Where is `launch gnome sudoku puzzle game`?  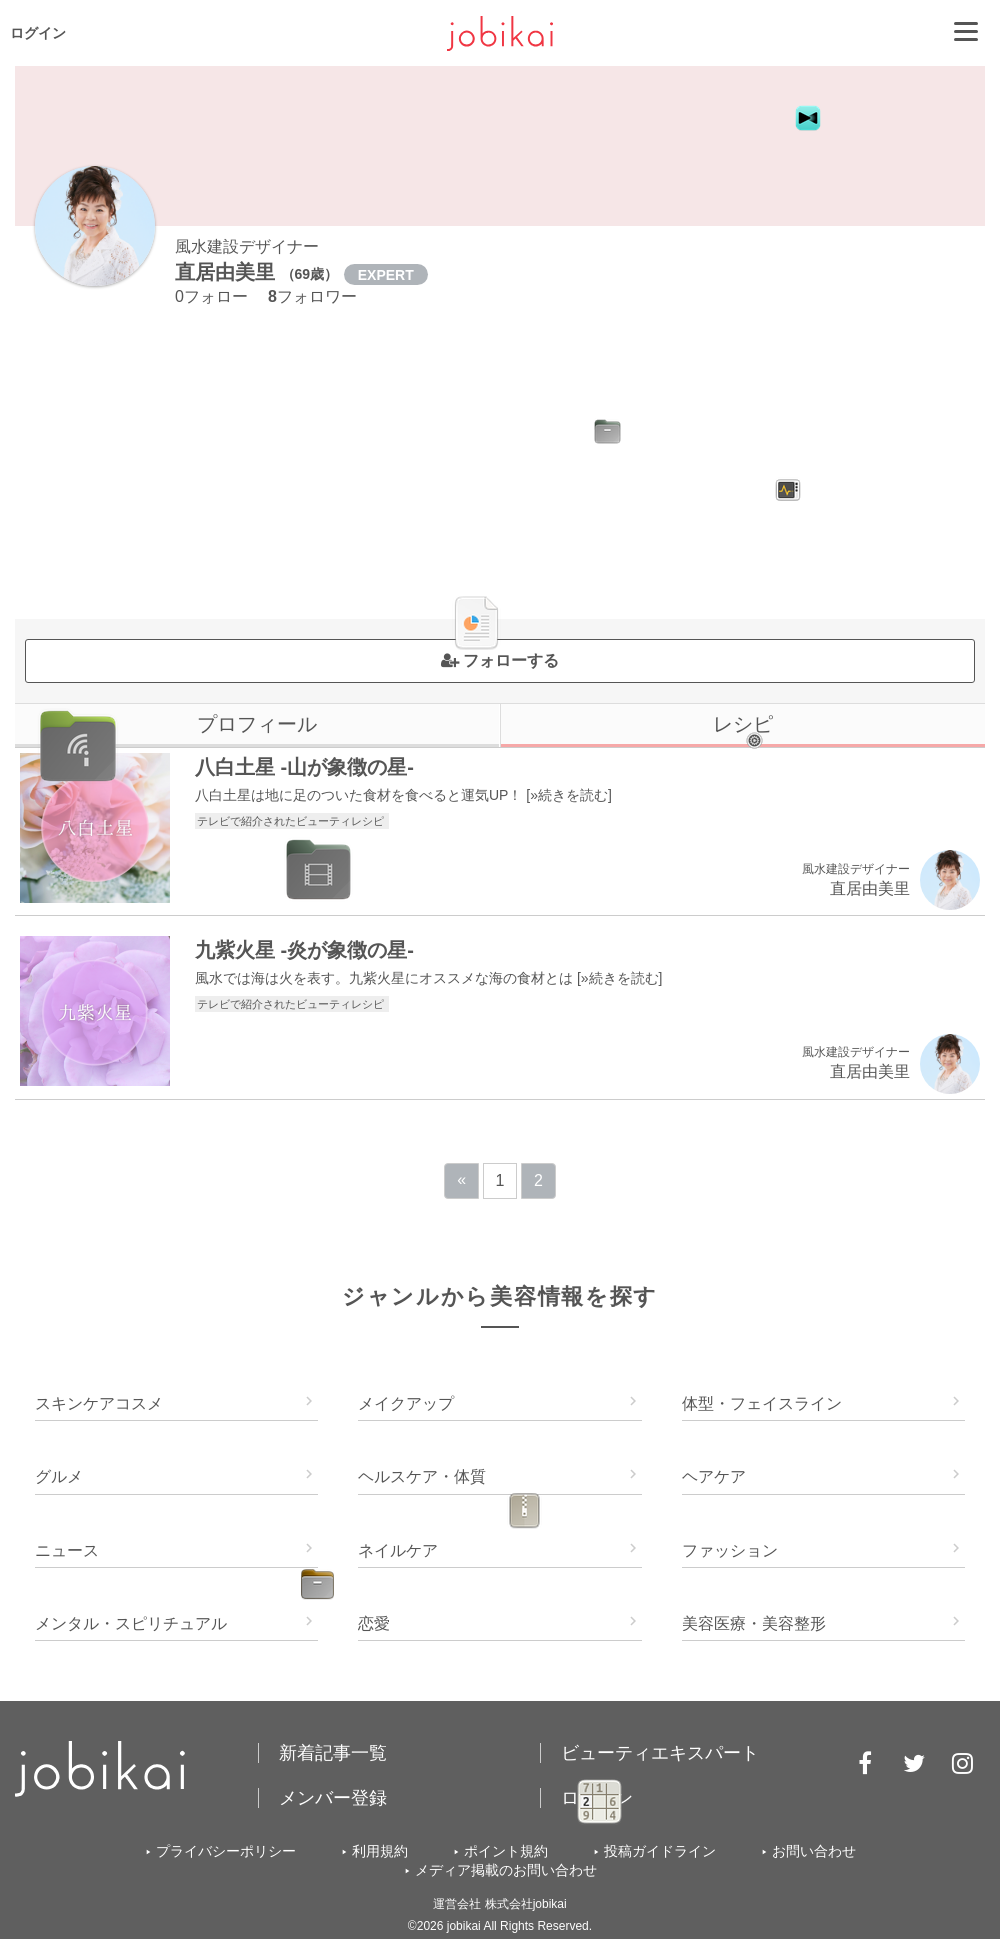 launch gnome sudoku puzzle game is located at coordinates (599, 1801).